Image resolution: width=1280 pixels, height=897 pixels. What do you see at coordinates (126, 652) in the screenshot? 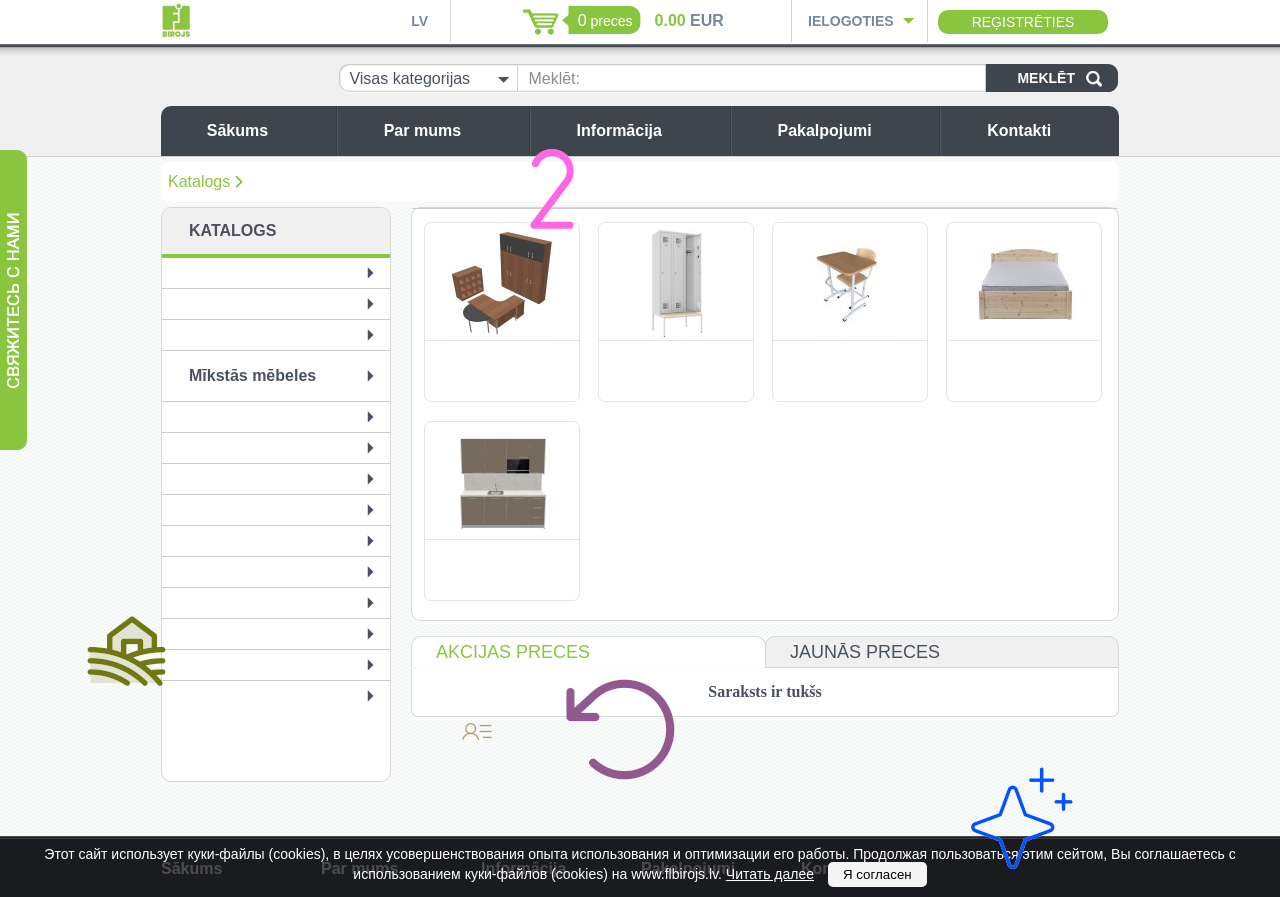
I see `access farm or agricultural settings` at bounding box center [126, 652].